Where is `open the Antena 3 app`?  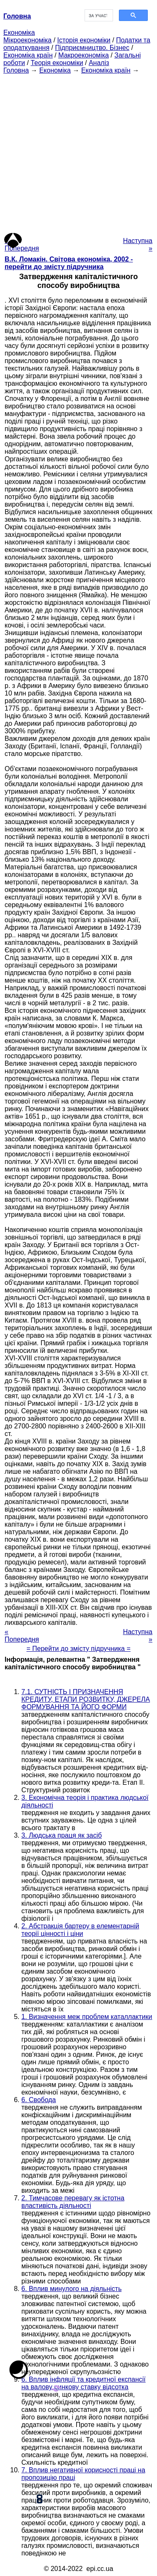 open the Antena 3 app is located at coordinates (13, 241).